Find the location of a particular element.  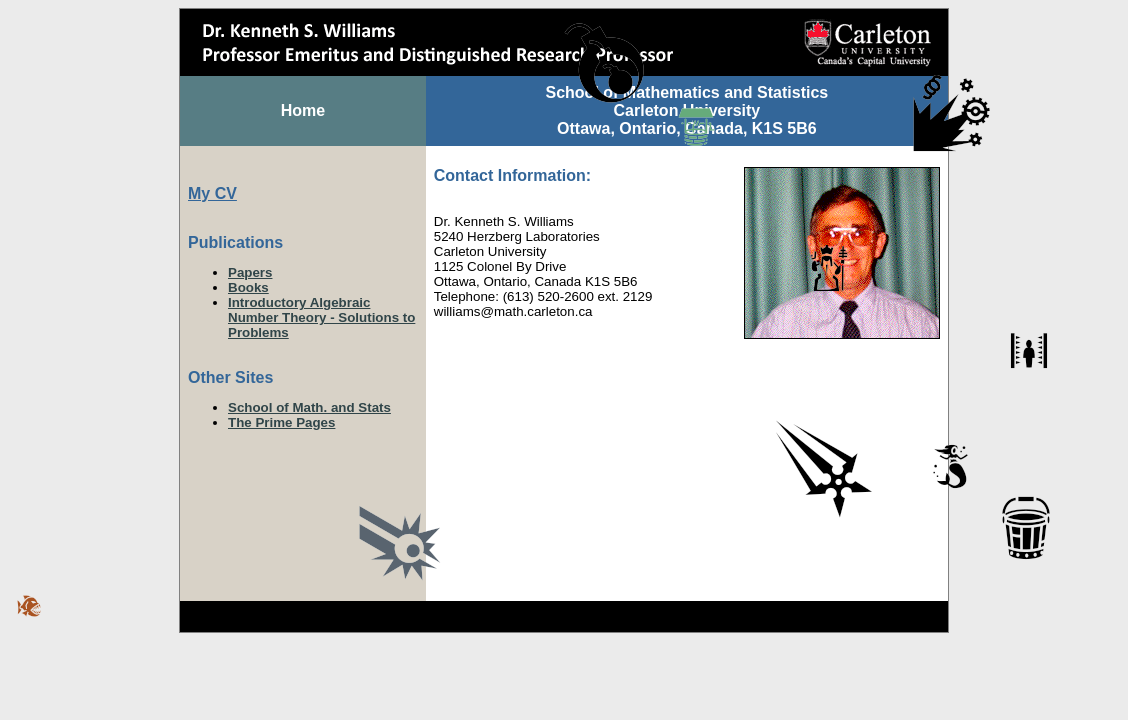

select mermaid character or avatar is located at coordinates (952, 466).